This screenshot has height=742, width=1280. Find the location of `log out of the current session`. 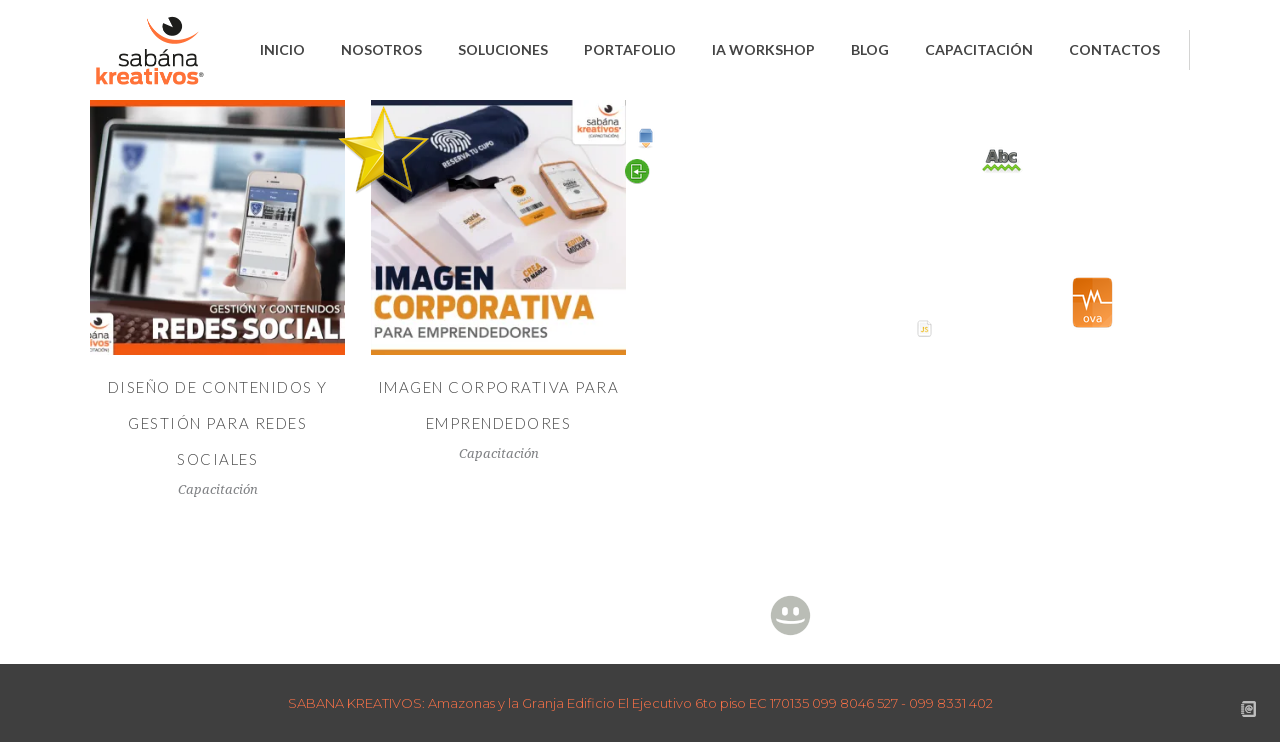

log out of the current session is located at coordinates (637, 171).